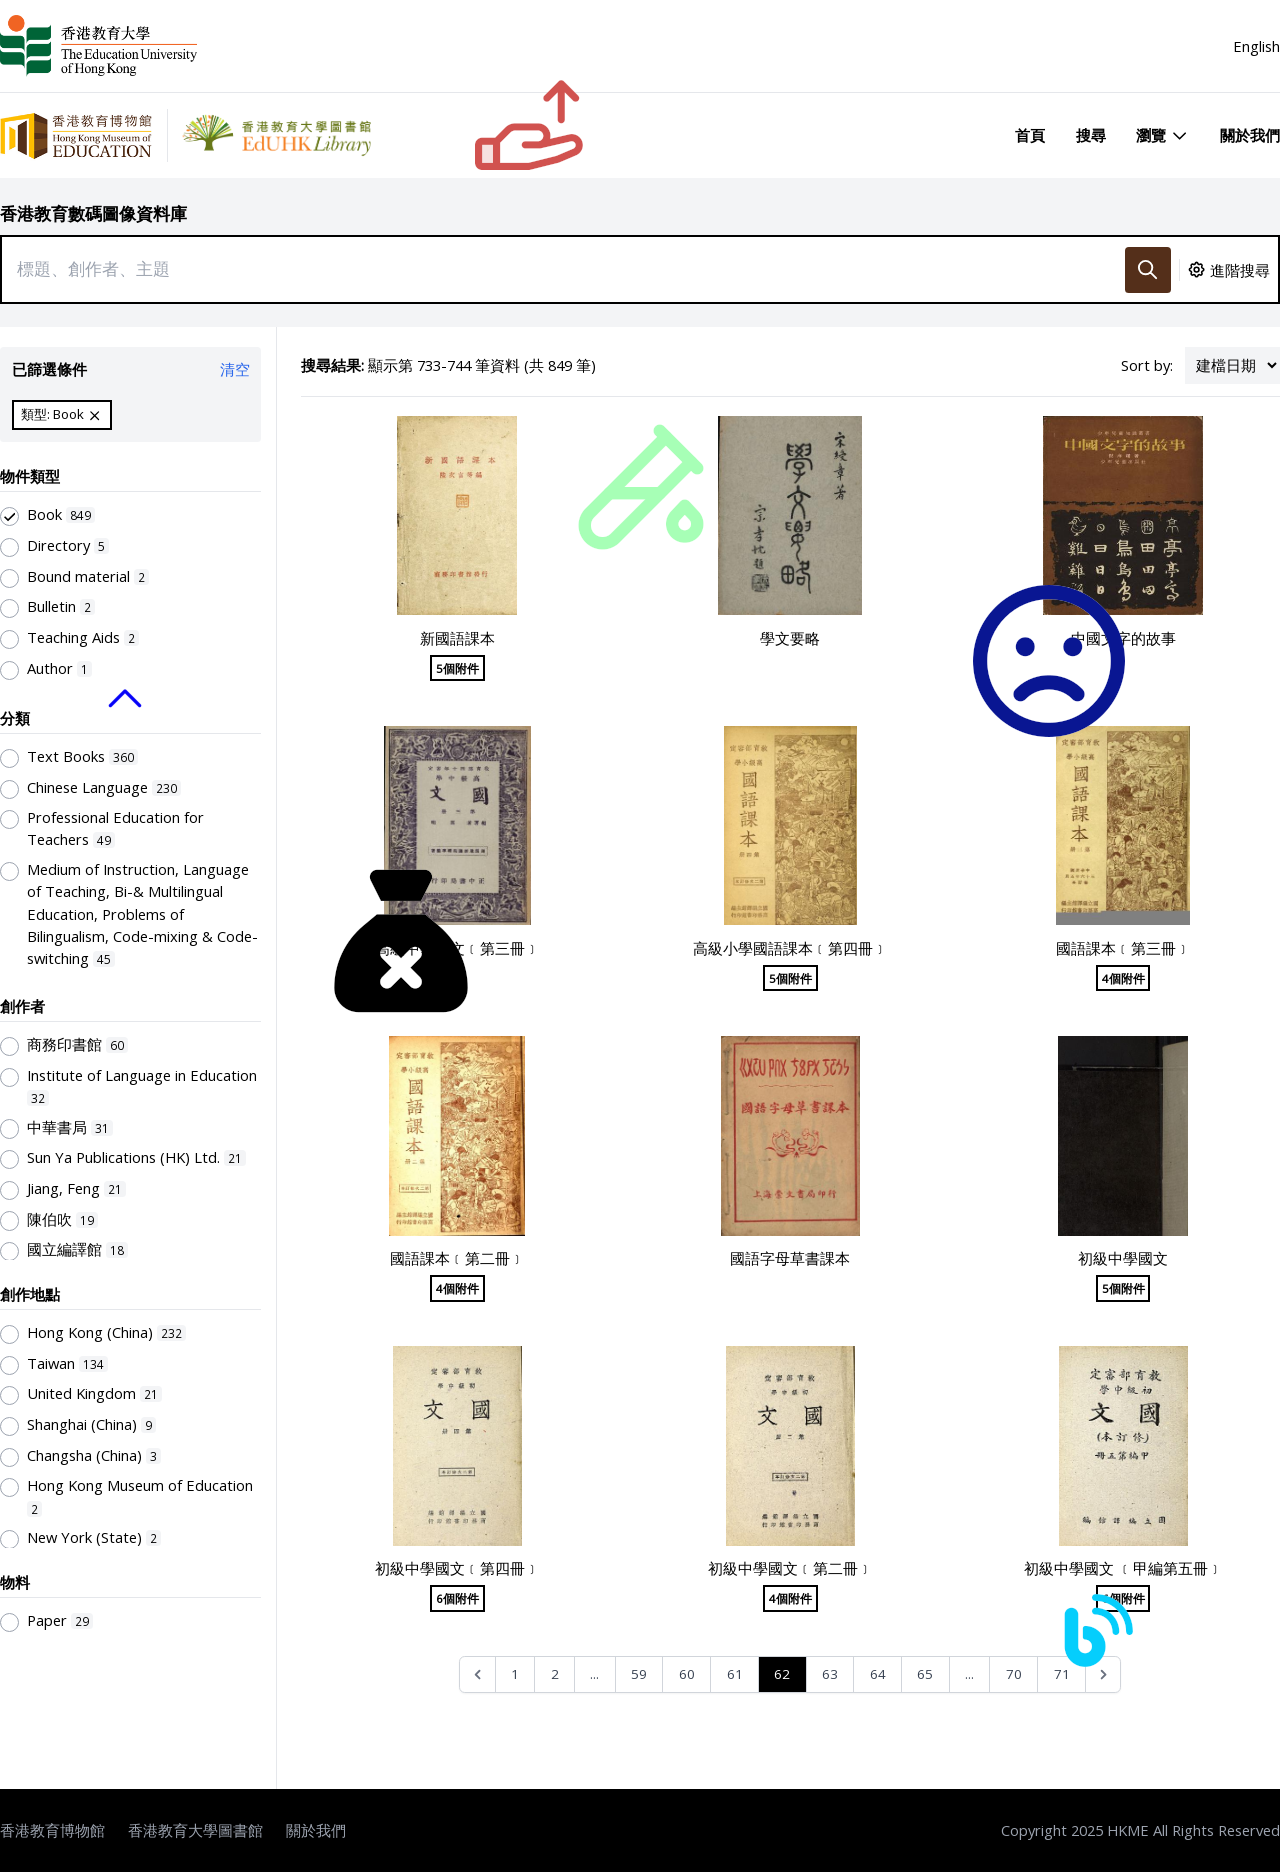 This screenshot has height=1872, width=1280. I want to click on remove item from cart or bag, so click(401, 941).